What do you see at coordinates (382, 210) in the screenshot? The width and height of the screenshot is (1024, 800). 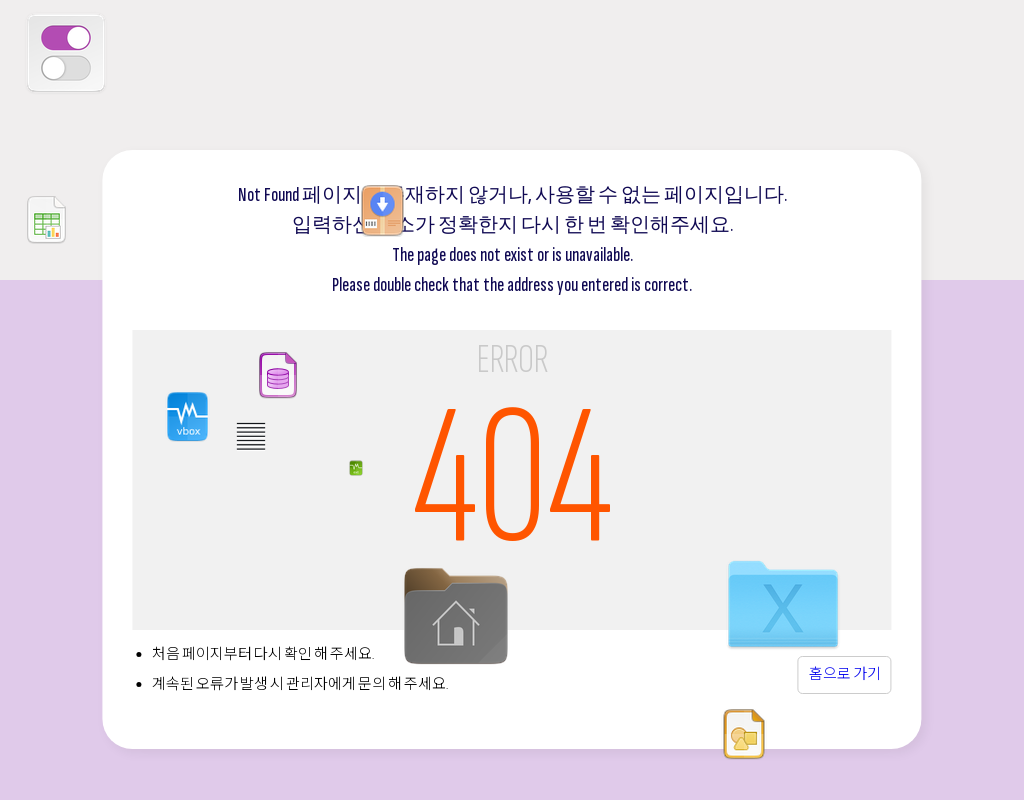 I see `downloading a software package` at bounding box center [382, 210].